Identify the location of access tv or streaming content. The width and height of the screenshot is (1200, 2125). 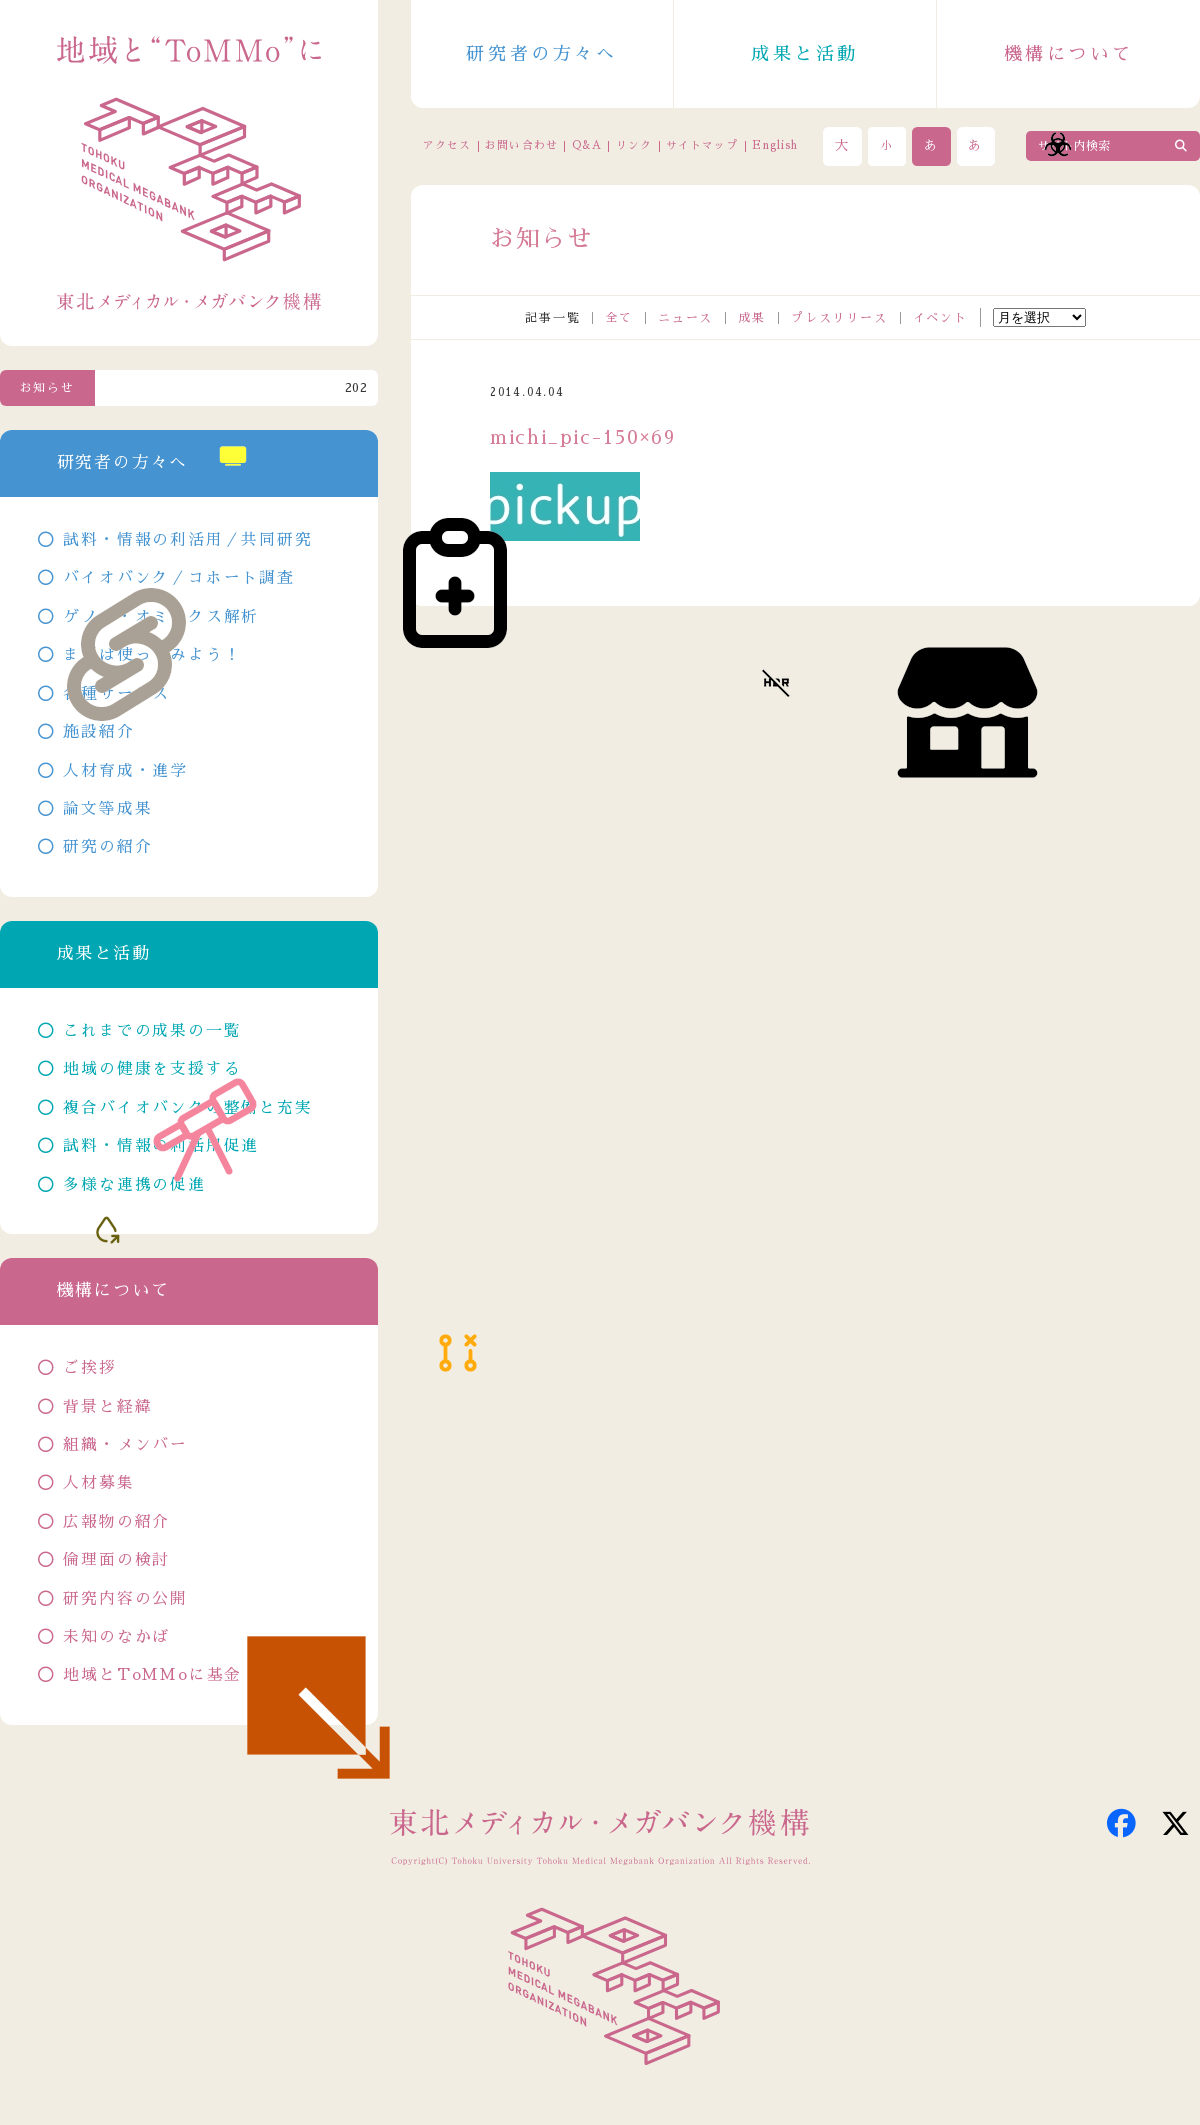
(233, 456).